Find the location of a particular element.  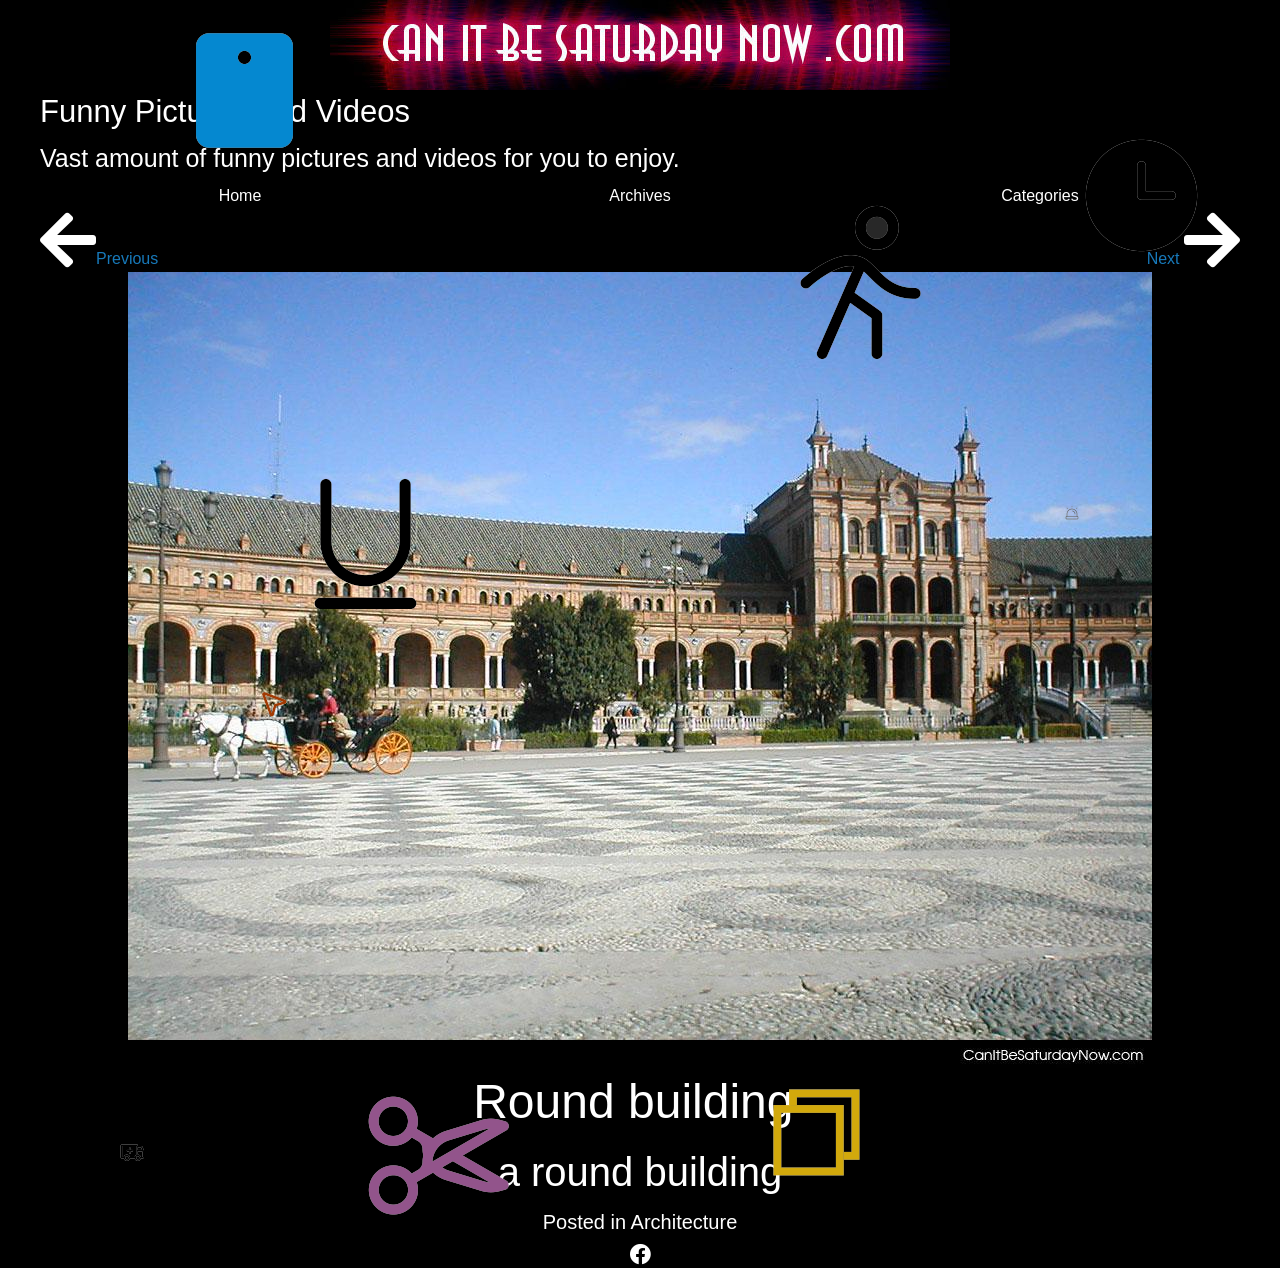

cut selected content is located at coordinates (437, 1155).